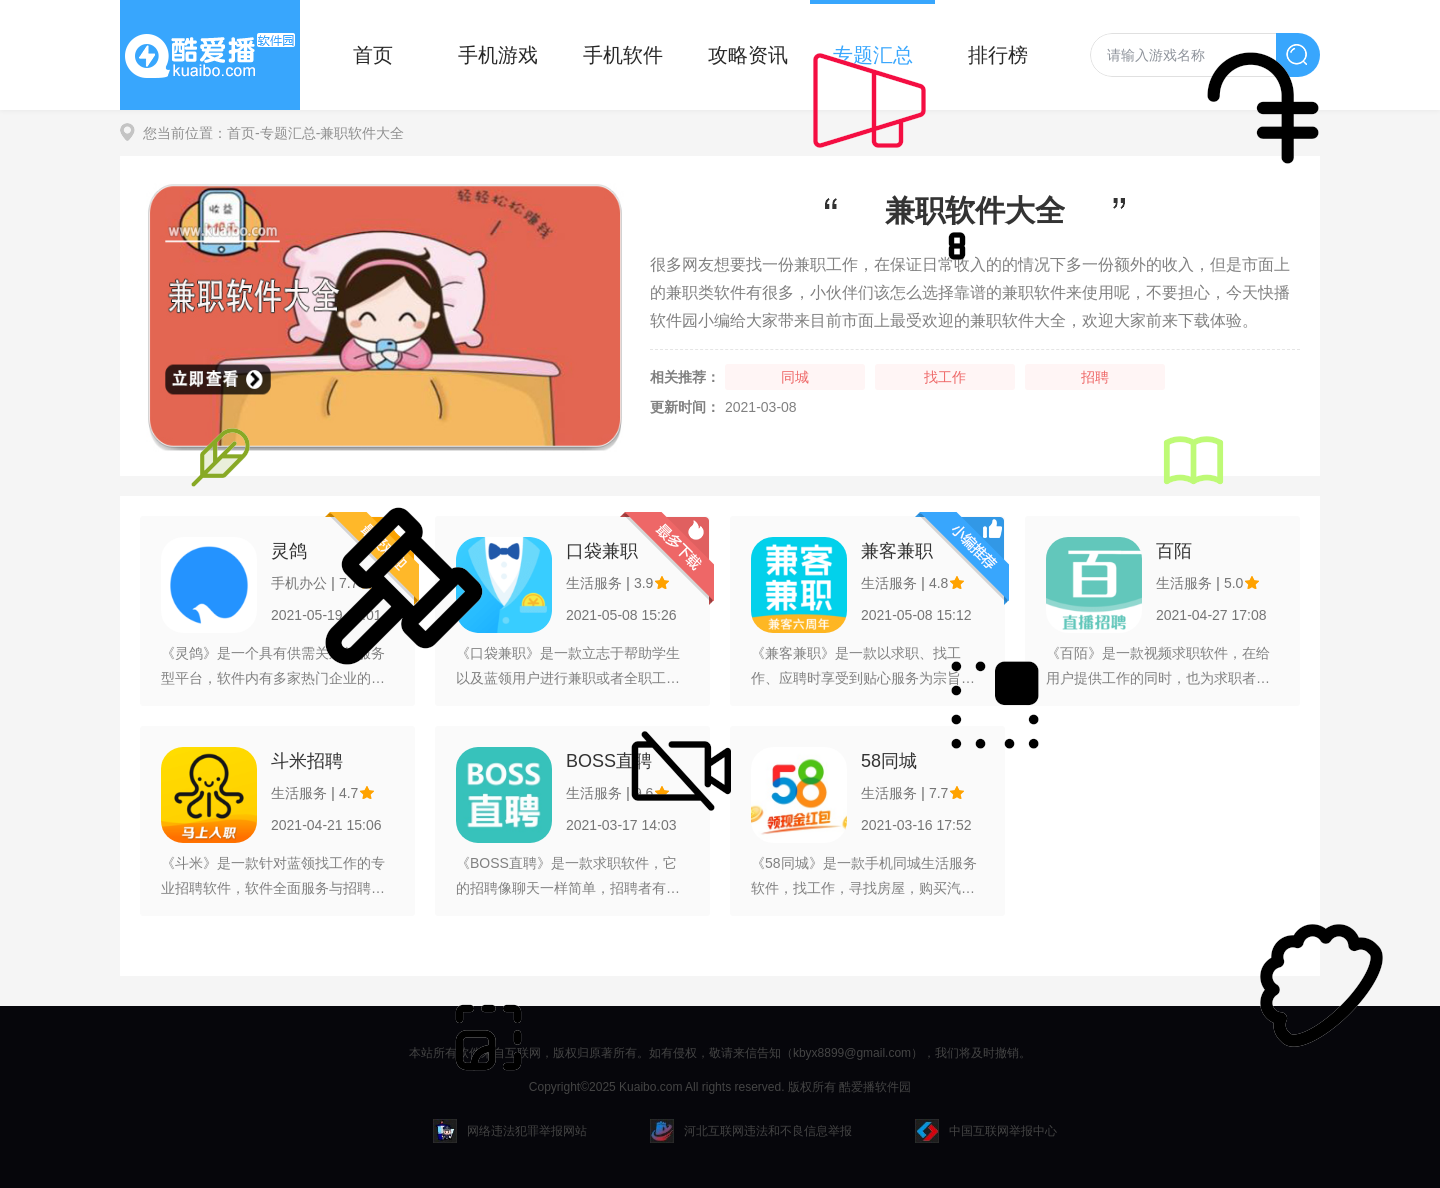 The height and width of the screenshot is (1188, 1440). What do you see at coordinates (957, 246) in the screenshot?
I see `indicates item number 8 in a list or sequence` at bounding box center [957, 246].